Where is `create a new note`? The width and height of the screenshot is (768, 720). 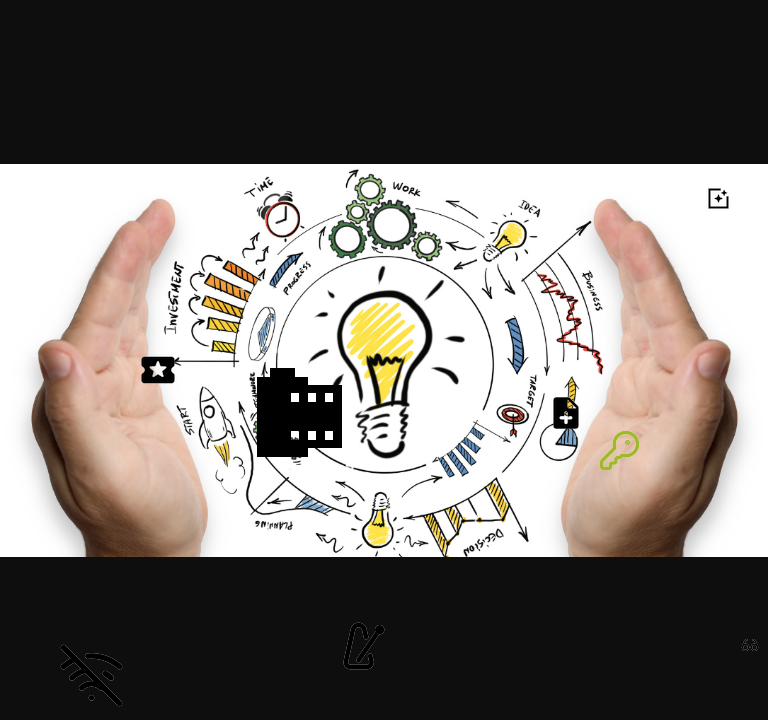 create a new note is located at coordinates (566, 413).